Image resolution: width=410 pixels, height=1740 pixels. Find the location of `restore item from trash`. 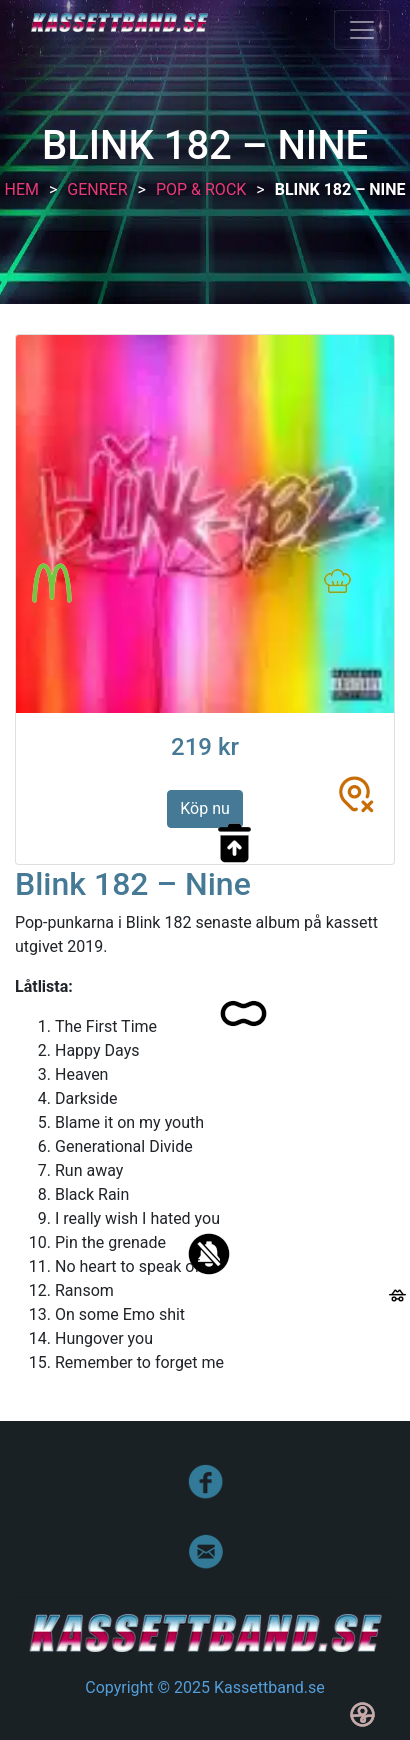

restore item from trash is located at coordinates (234, 843).